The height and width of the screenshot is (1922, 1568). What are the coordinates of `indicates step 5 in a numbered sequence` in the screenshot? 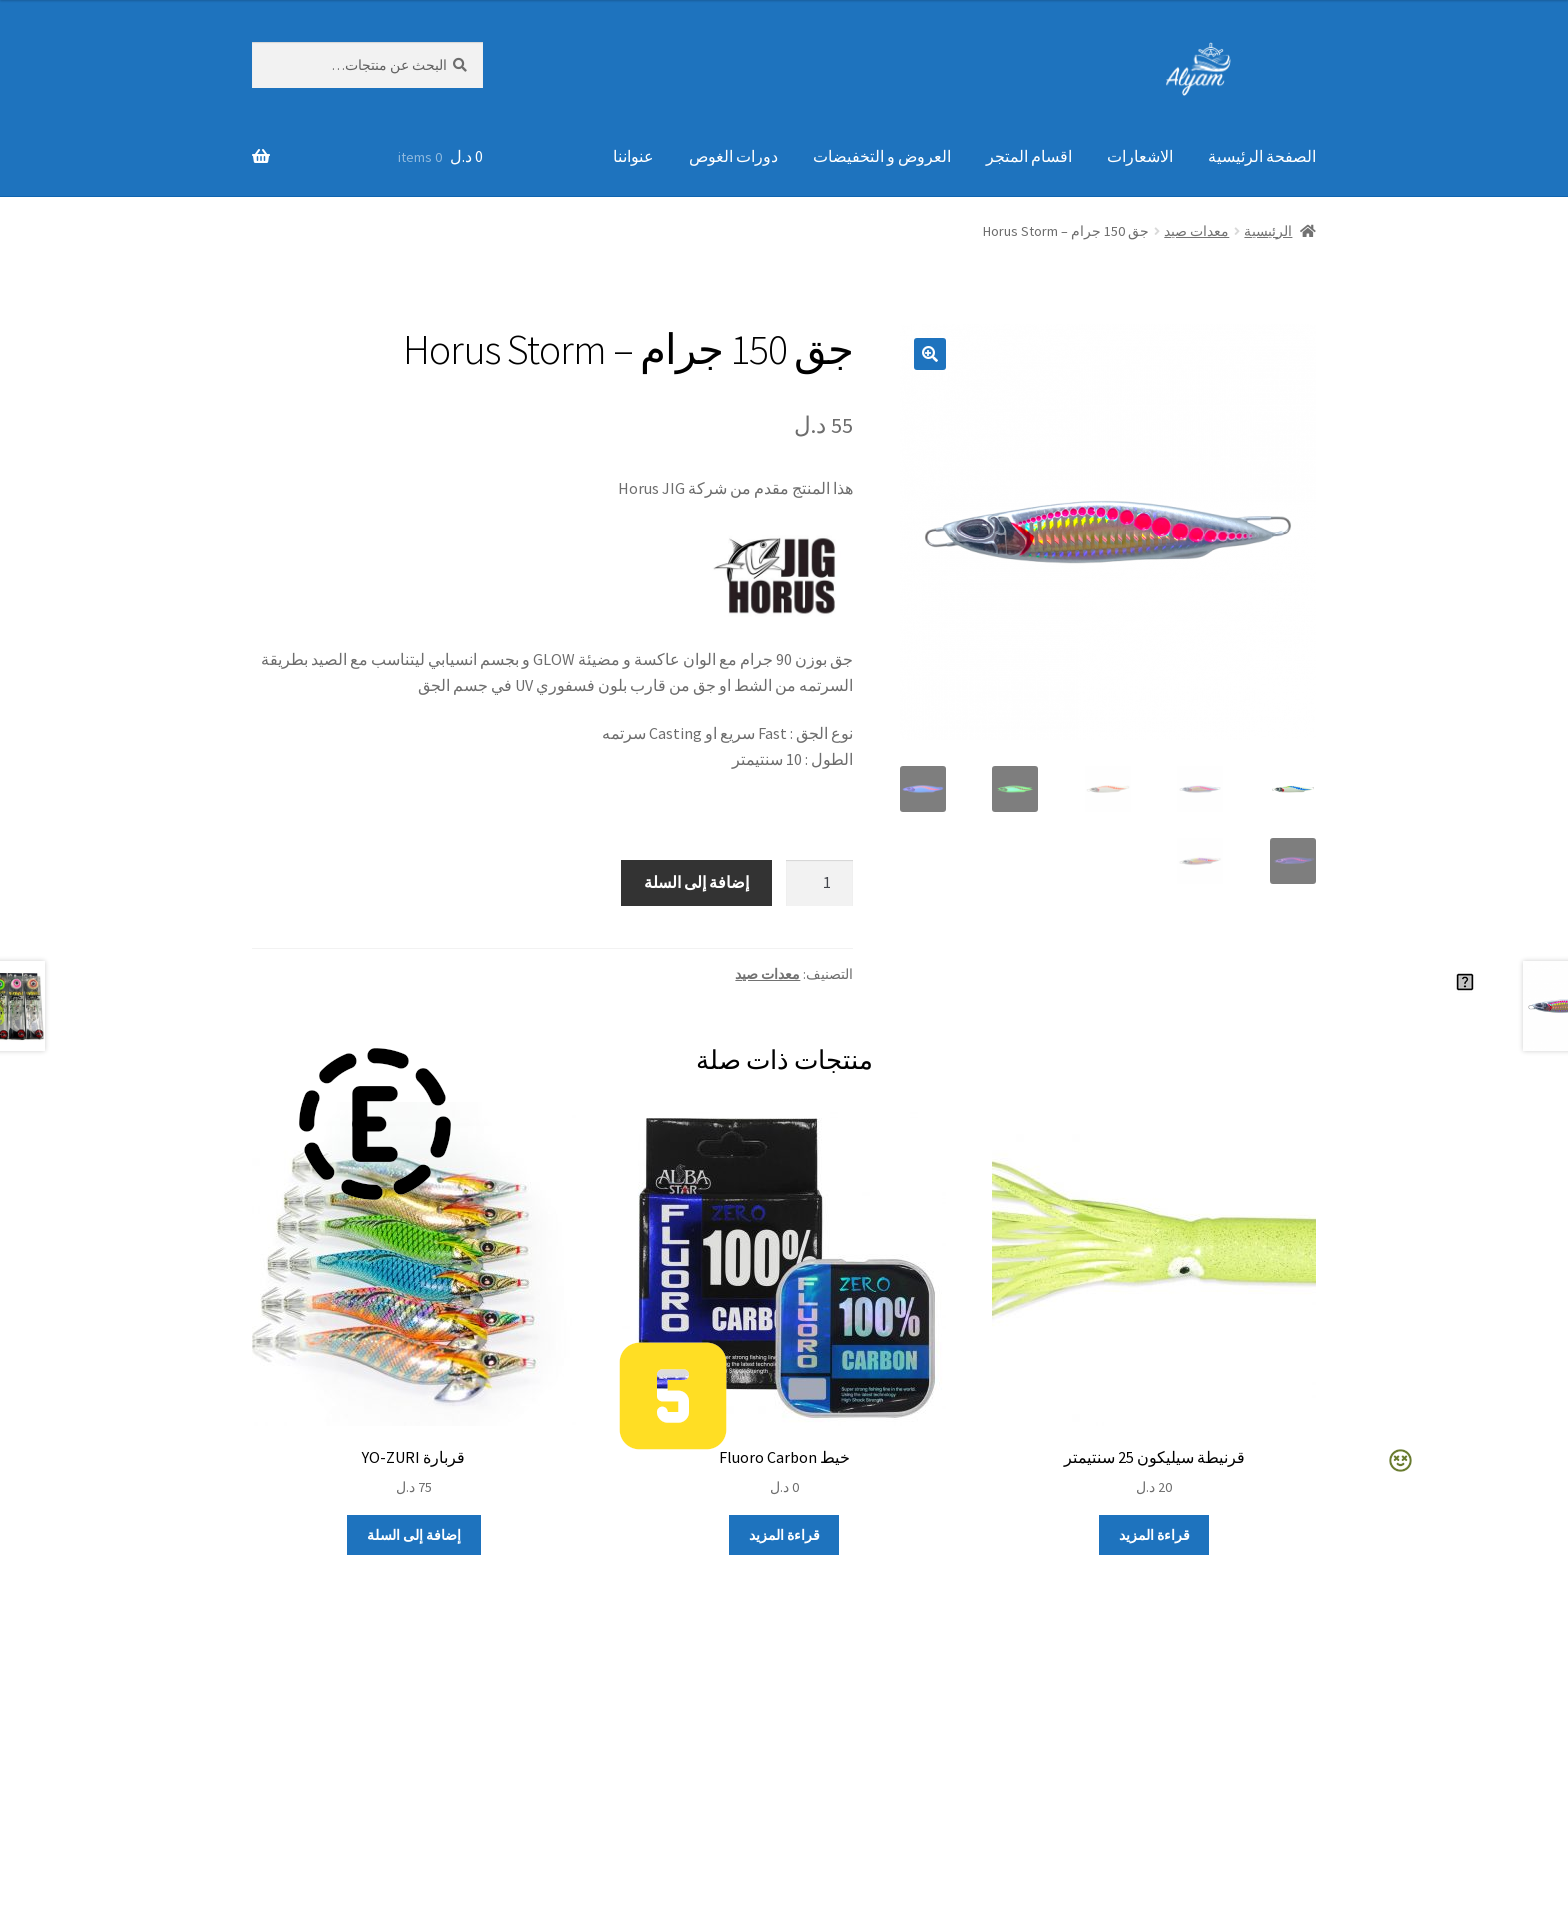 It's located at (673, 1396).